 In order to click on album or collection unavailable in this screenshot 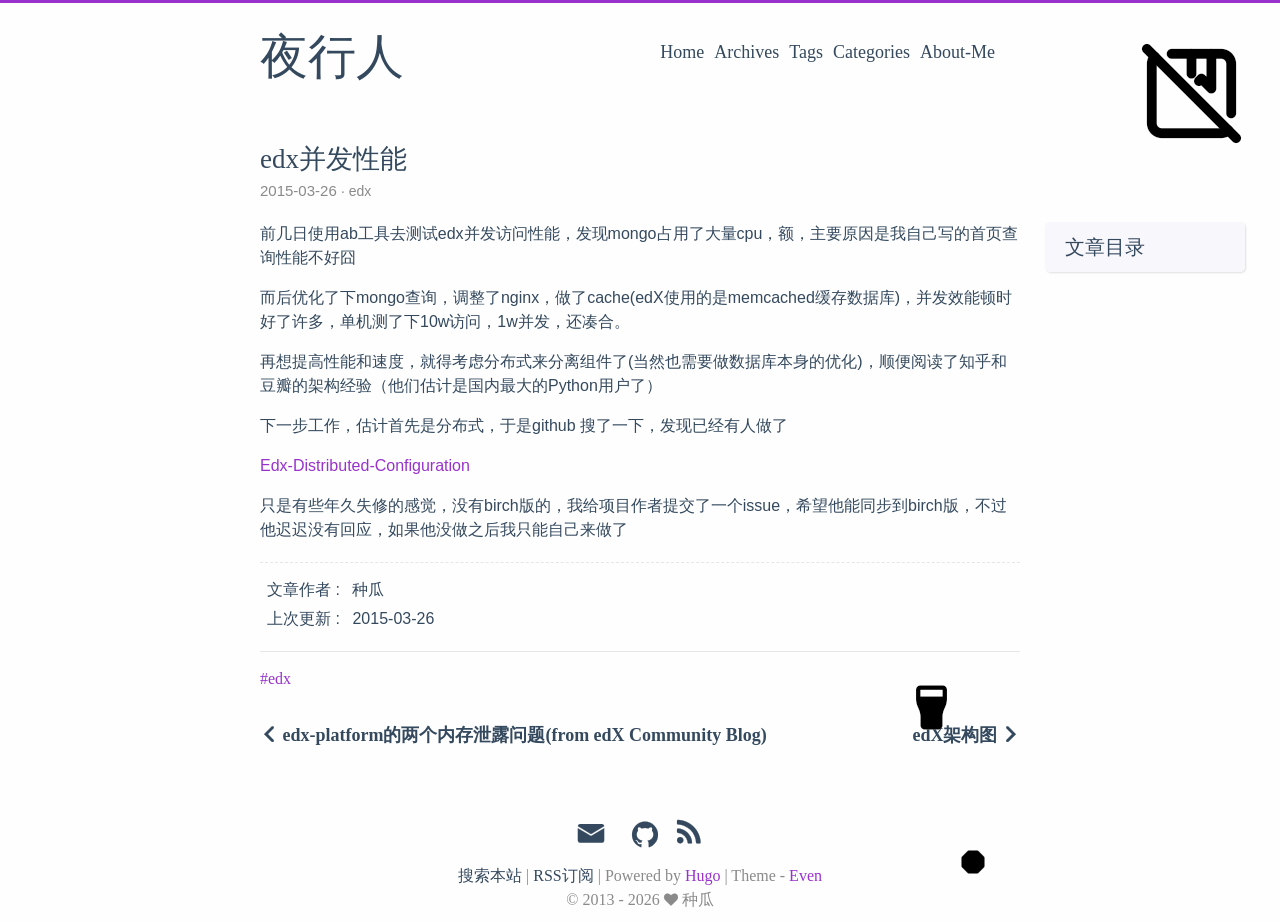, I will do `click(1191, 93)`.